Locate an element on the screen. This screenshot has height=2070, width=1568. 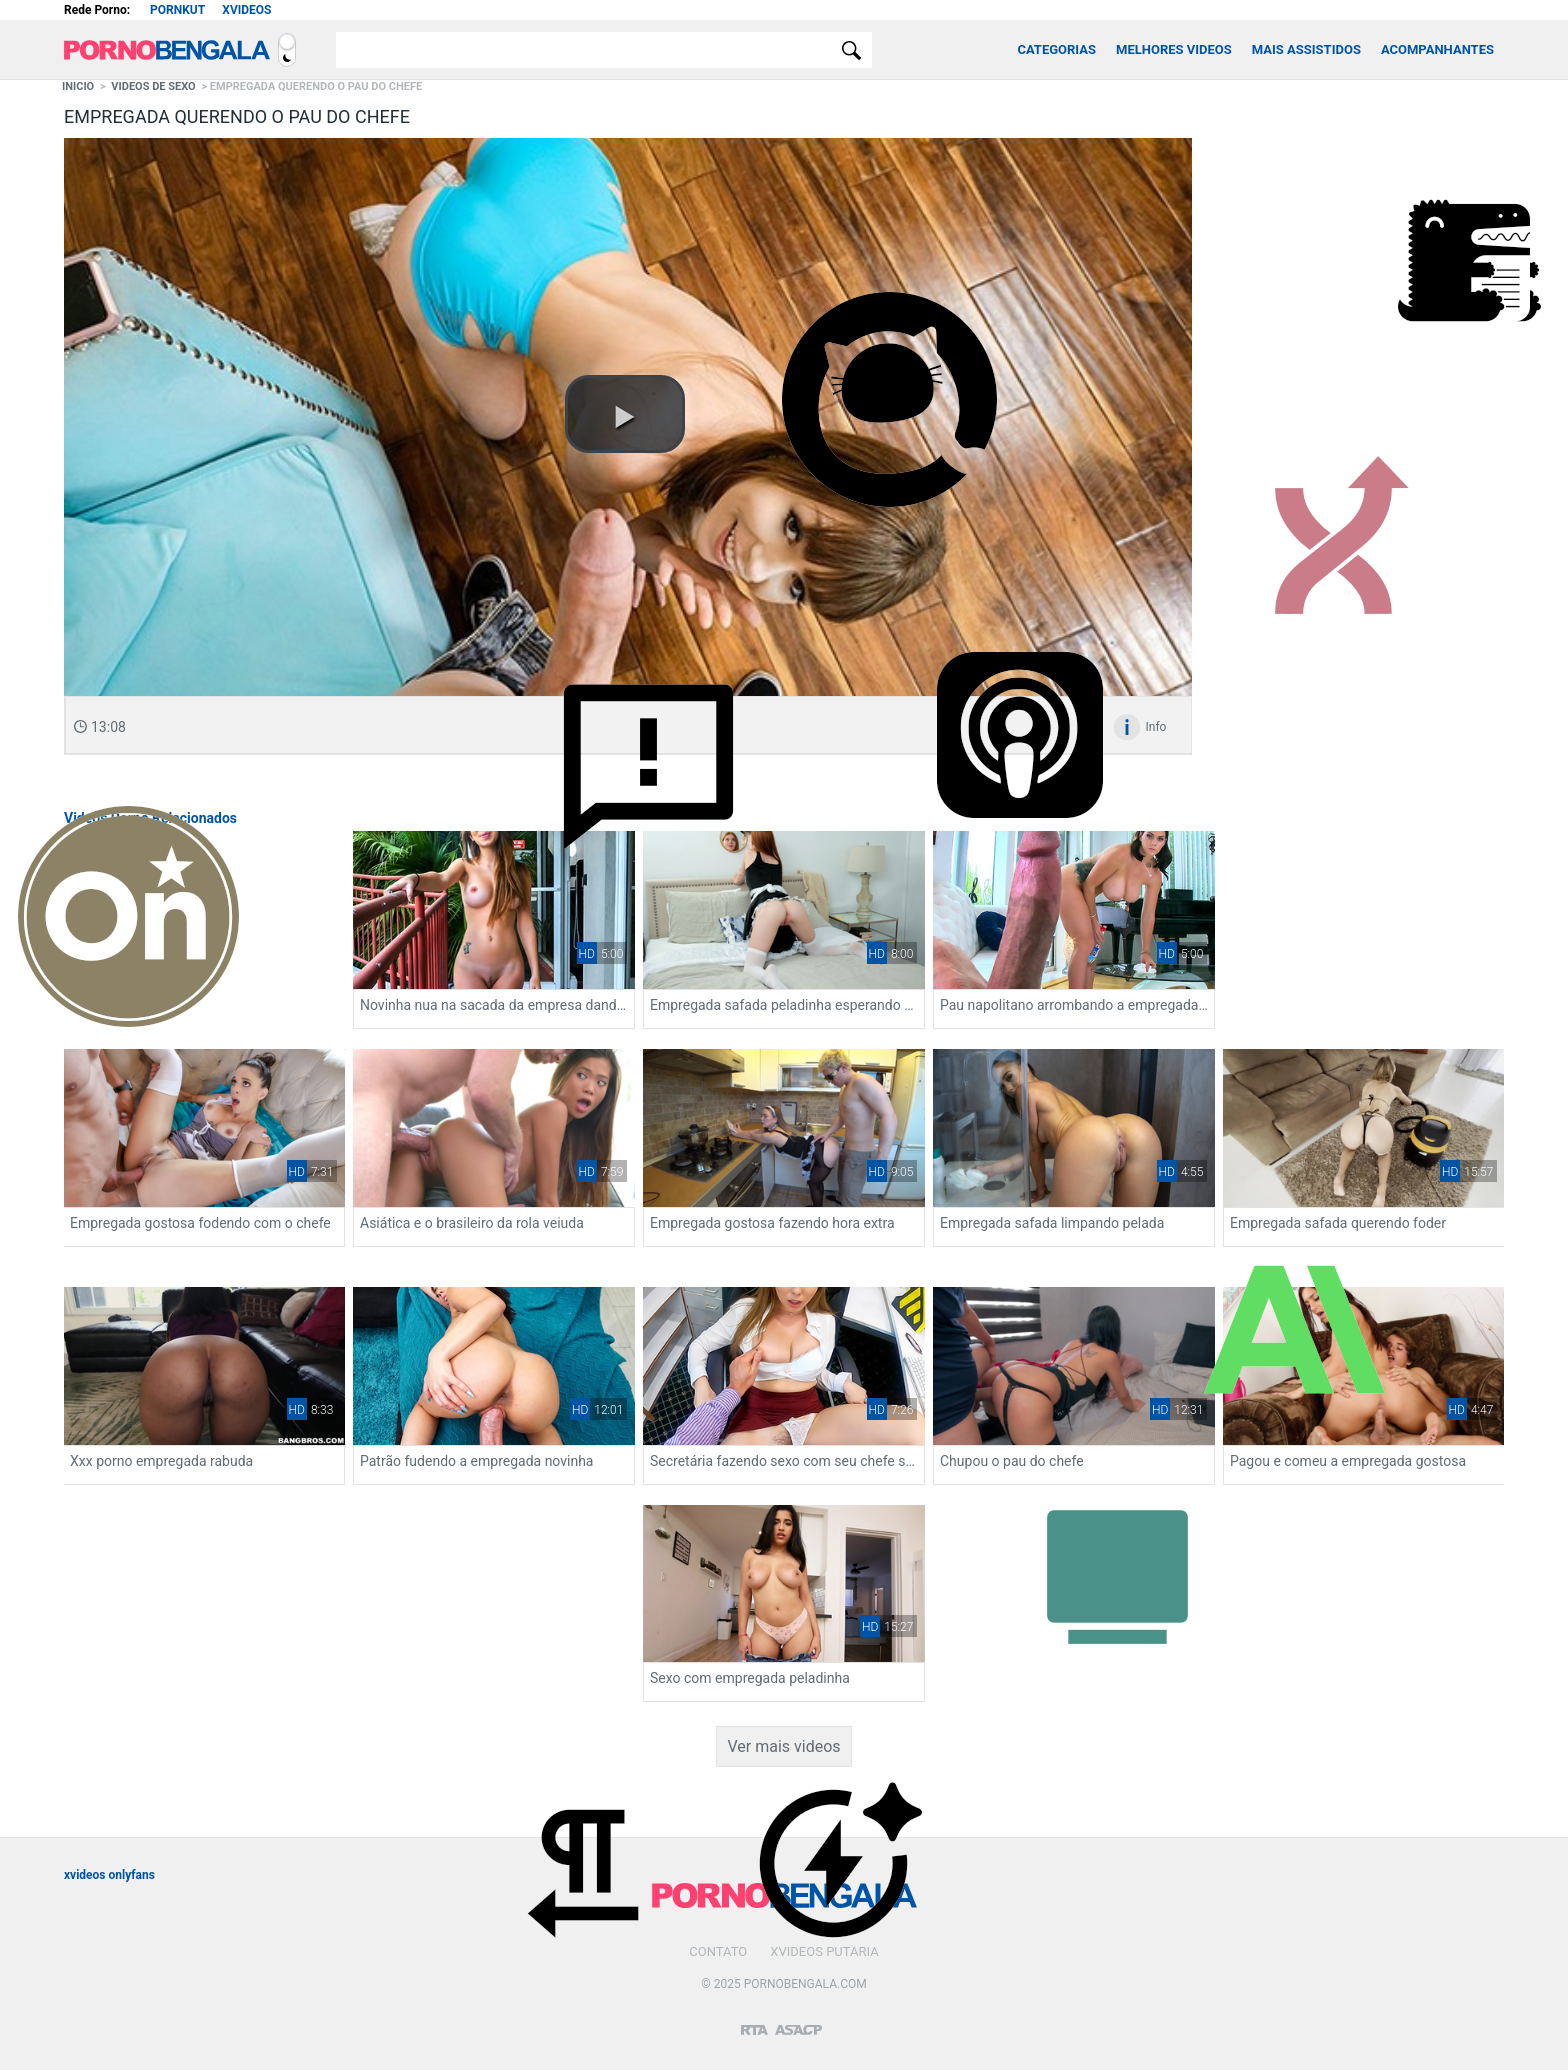
anthropic company logo is located at coordinates (1294, 1329).